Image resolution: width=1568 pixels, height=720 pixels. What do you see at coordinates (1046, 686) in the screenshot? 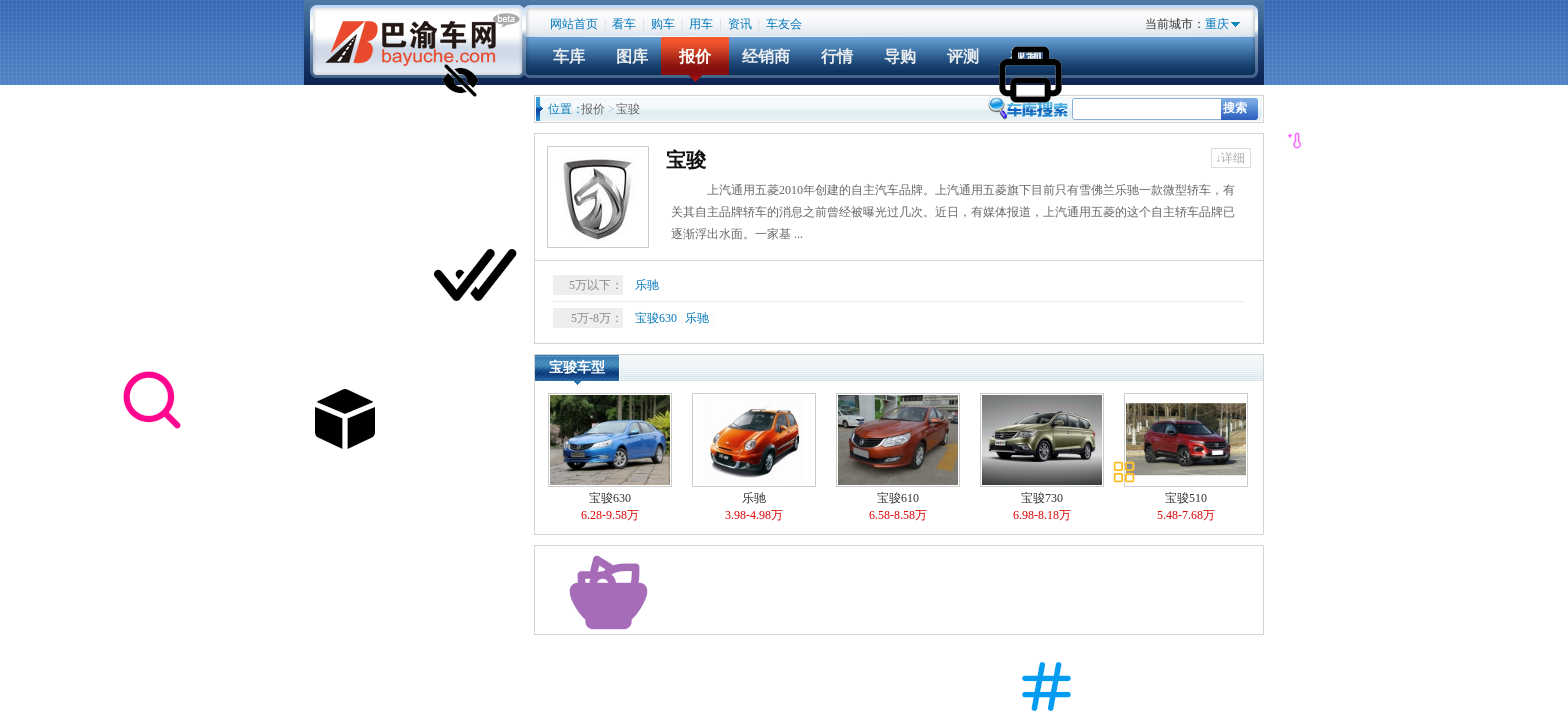
I see `view or browse hashtags` at bounding box center [1046, 686].